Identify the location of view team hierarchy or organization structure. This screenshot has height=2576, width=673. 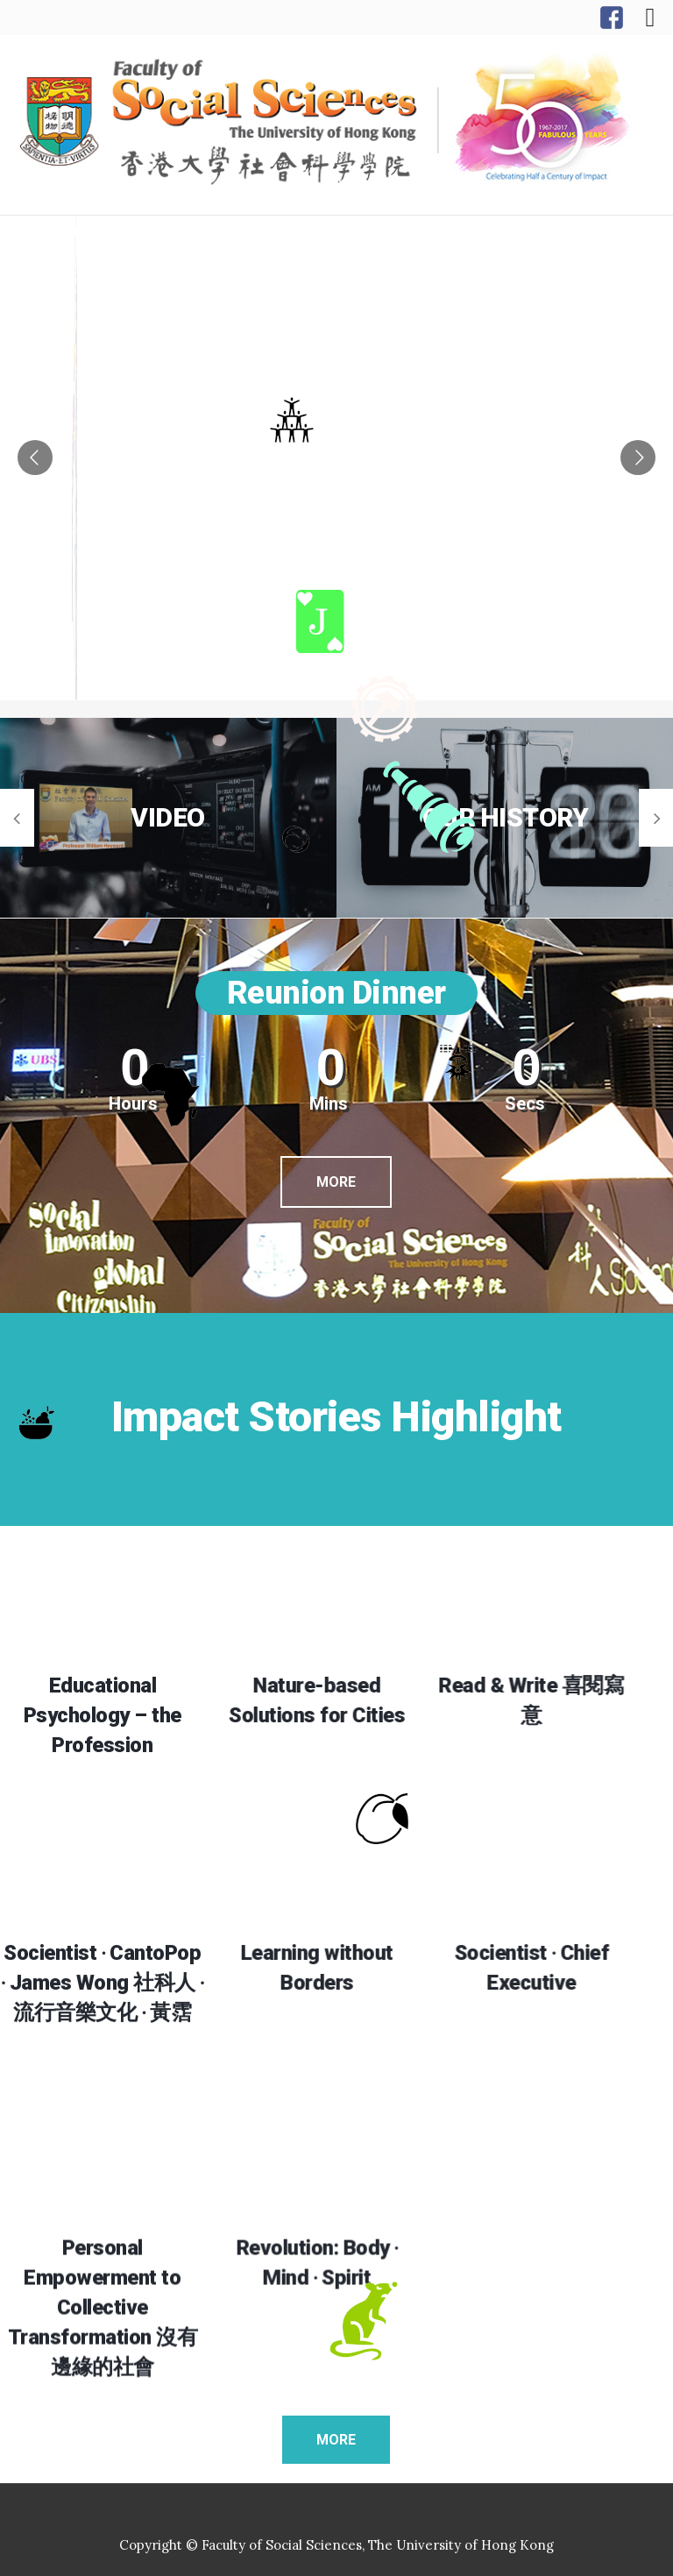
(292, 420).